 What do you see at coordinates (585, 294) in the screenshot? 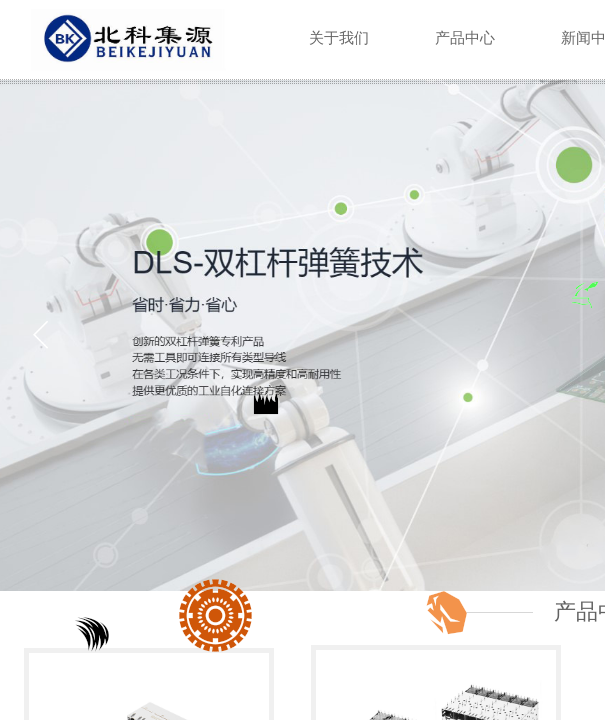
I see `indicates an item or character has escaped` at bounding box center [585, 294].